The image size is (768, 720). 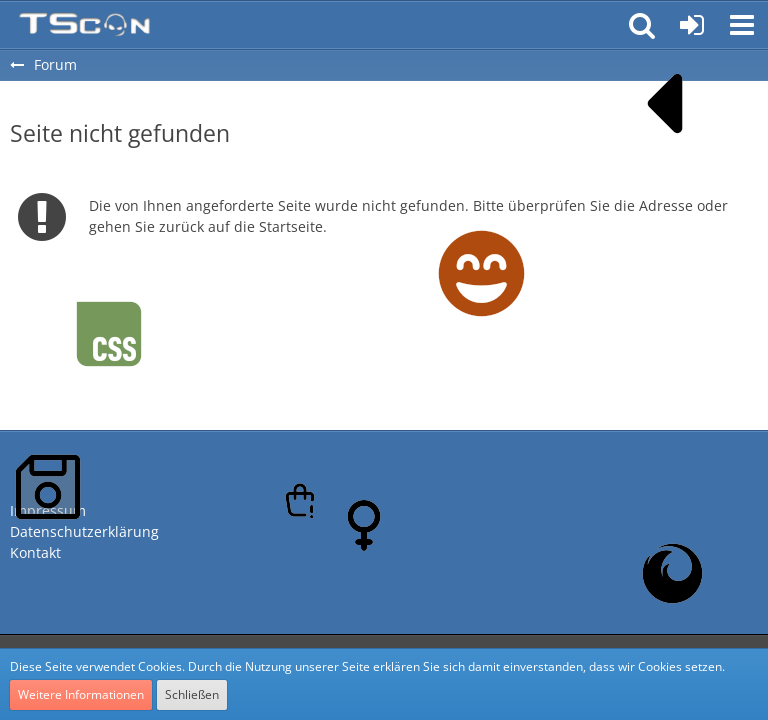 I want to click on go back to the previous screen, so click(x=667, y=103).